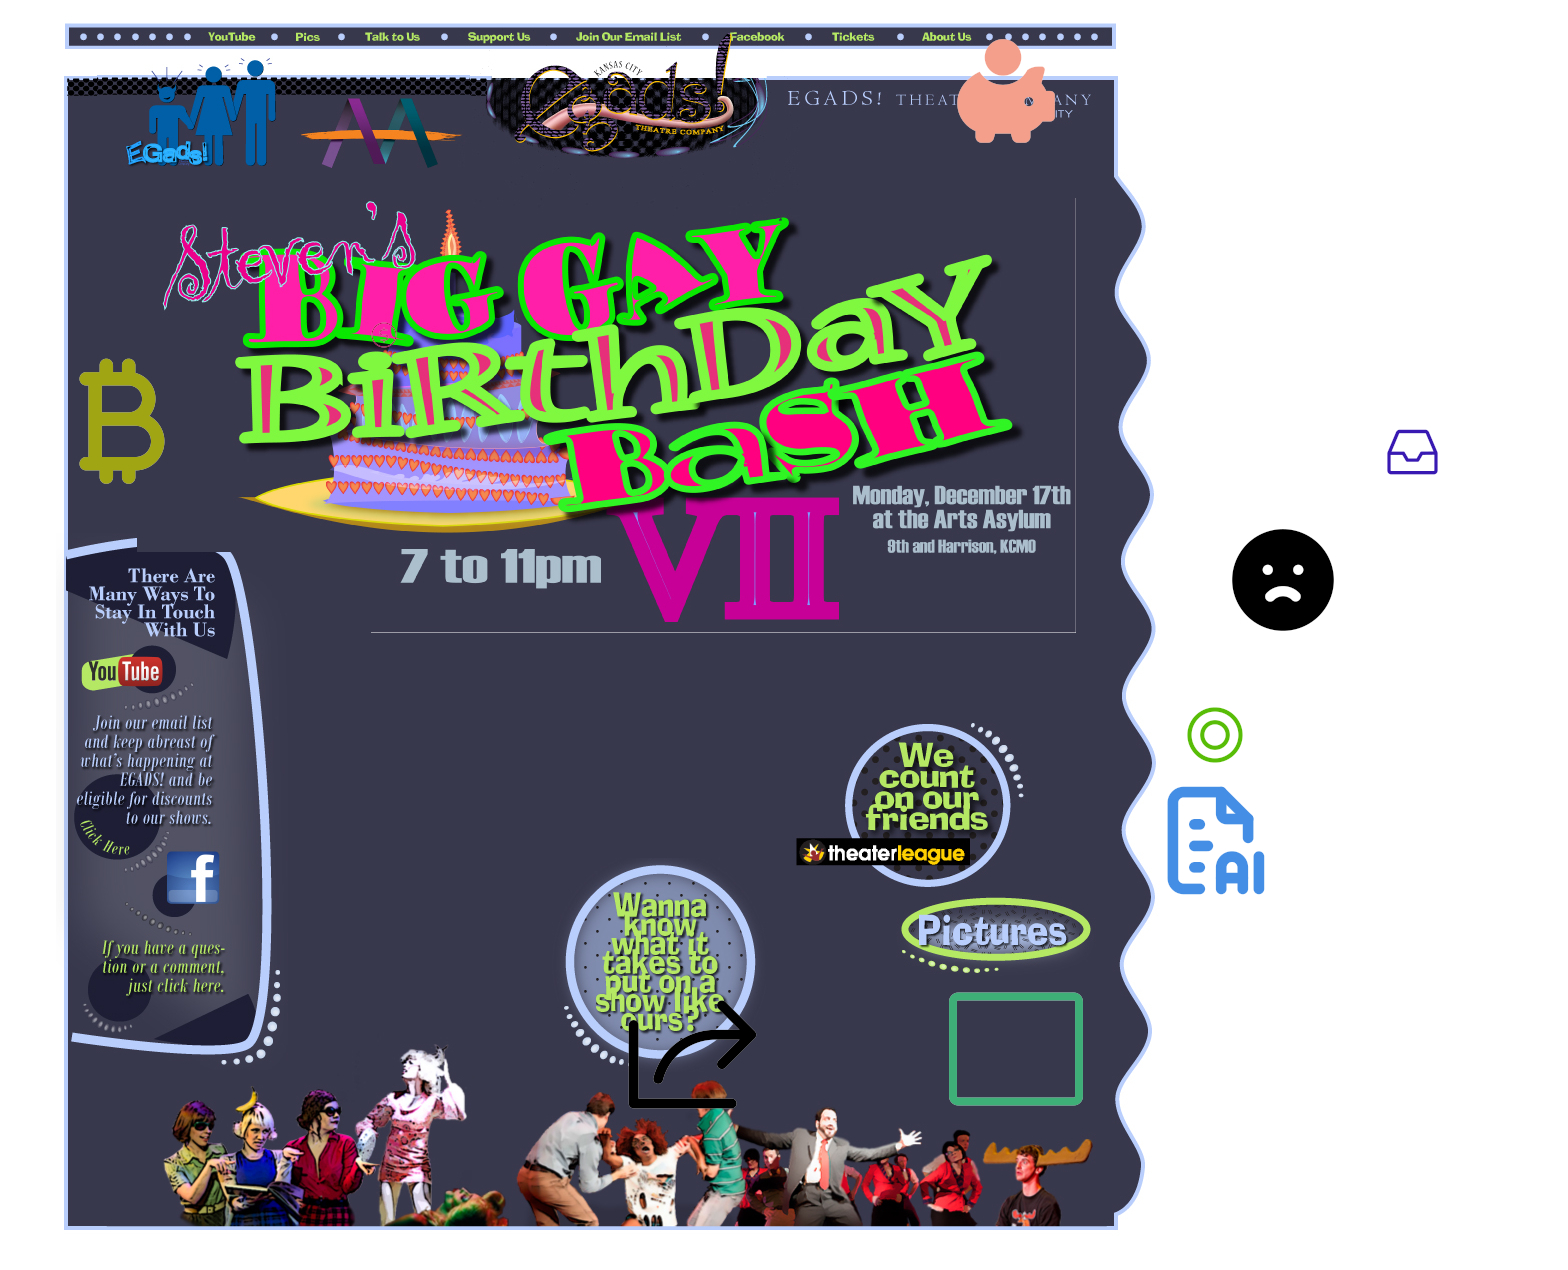  I want to click on select or crop a rectangular area, so click(1016, 1049).